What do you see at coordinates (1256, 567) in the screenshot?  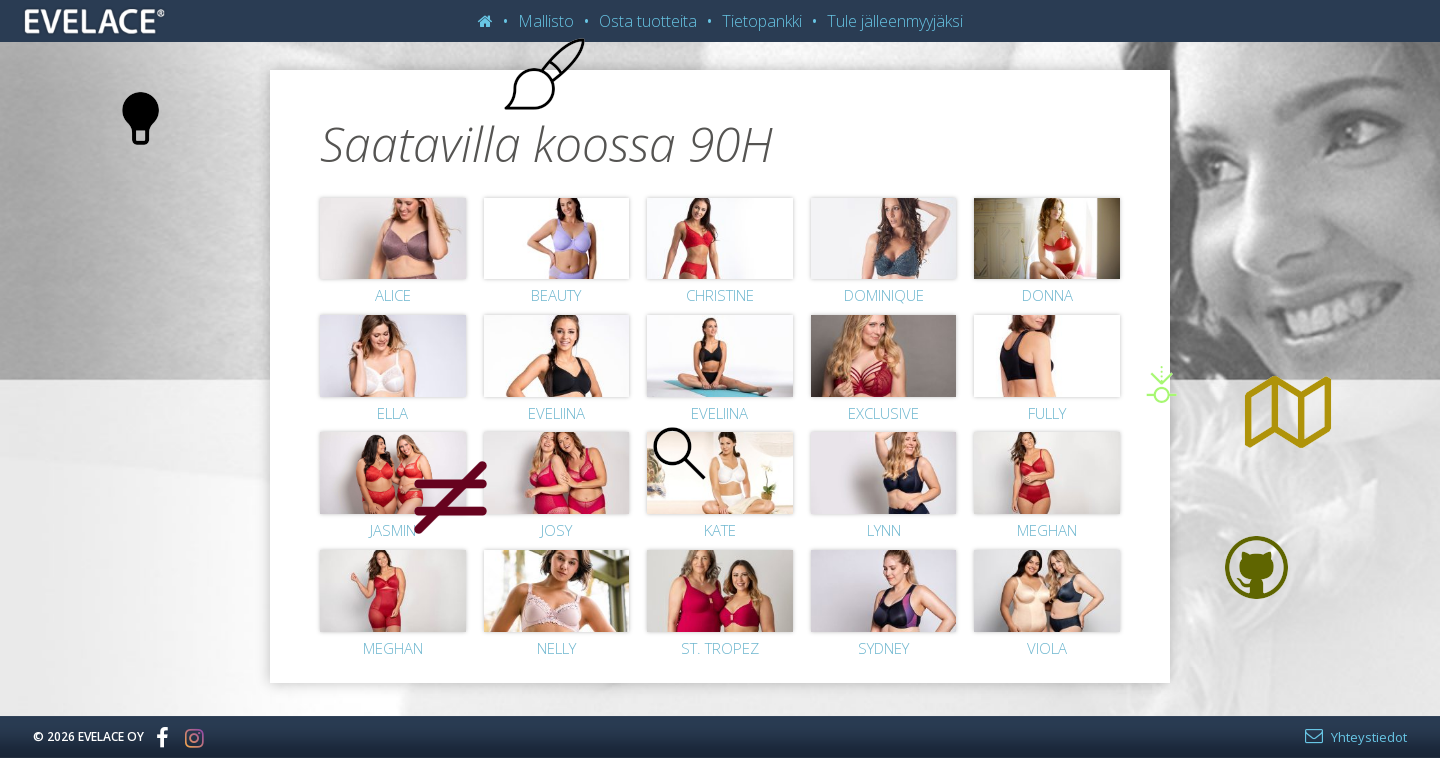 I see `open GitHub repository` at bounding box center [1256, 567].